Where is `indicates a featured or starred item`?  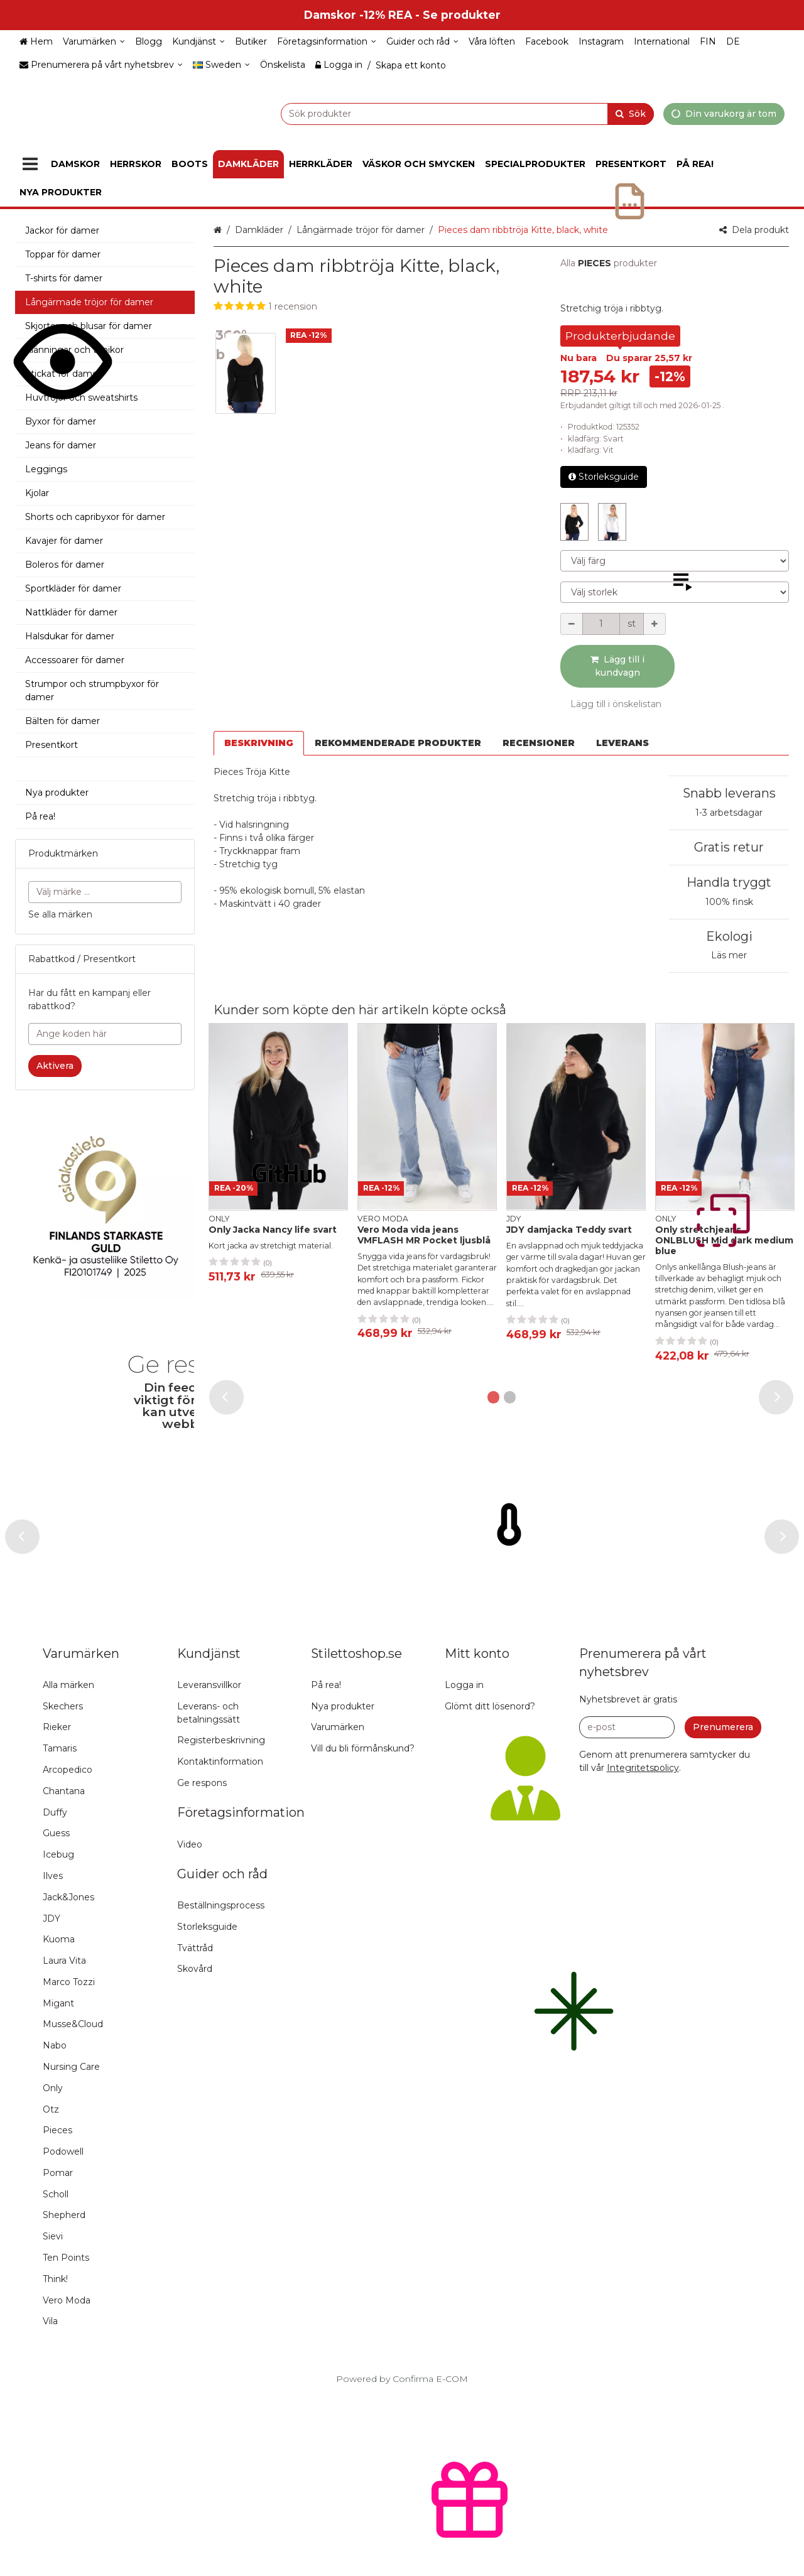 indicates a featured or starred item is located at coordinates (575, 2012).